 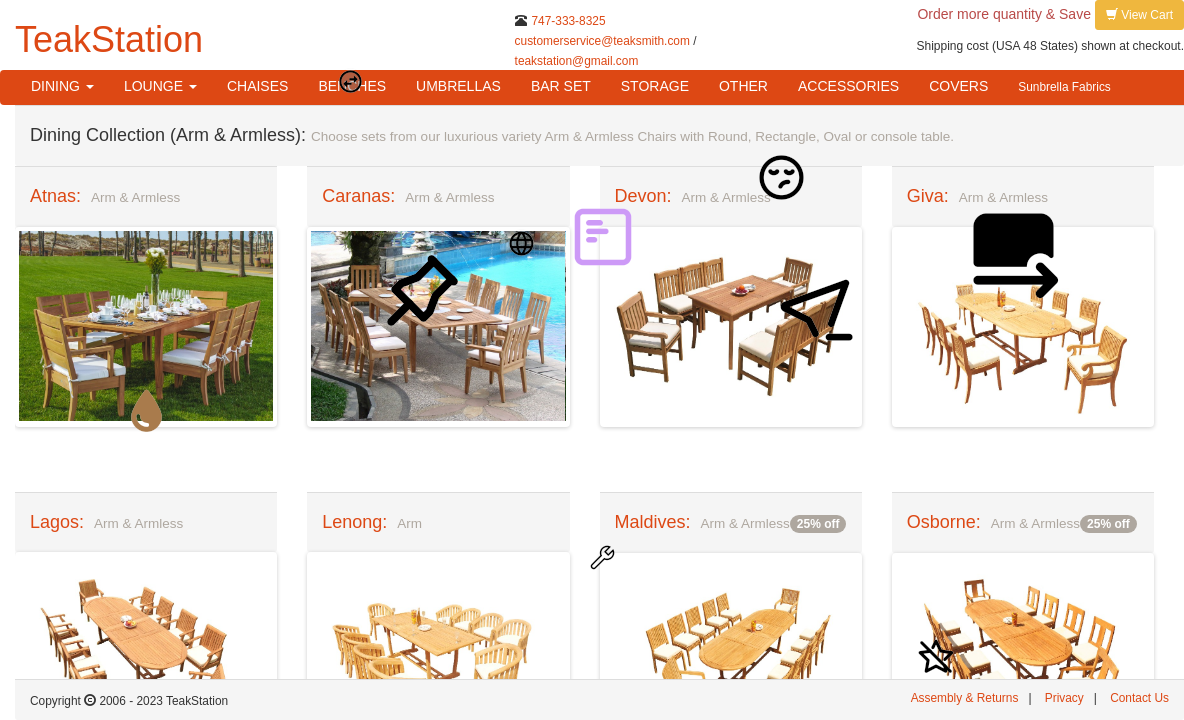 I want to click on adjust color or tint settings, so click(x=146, y=411).